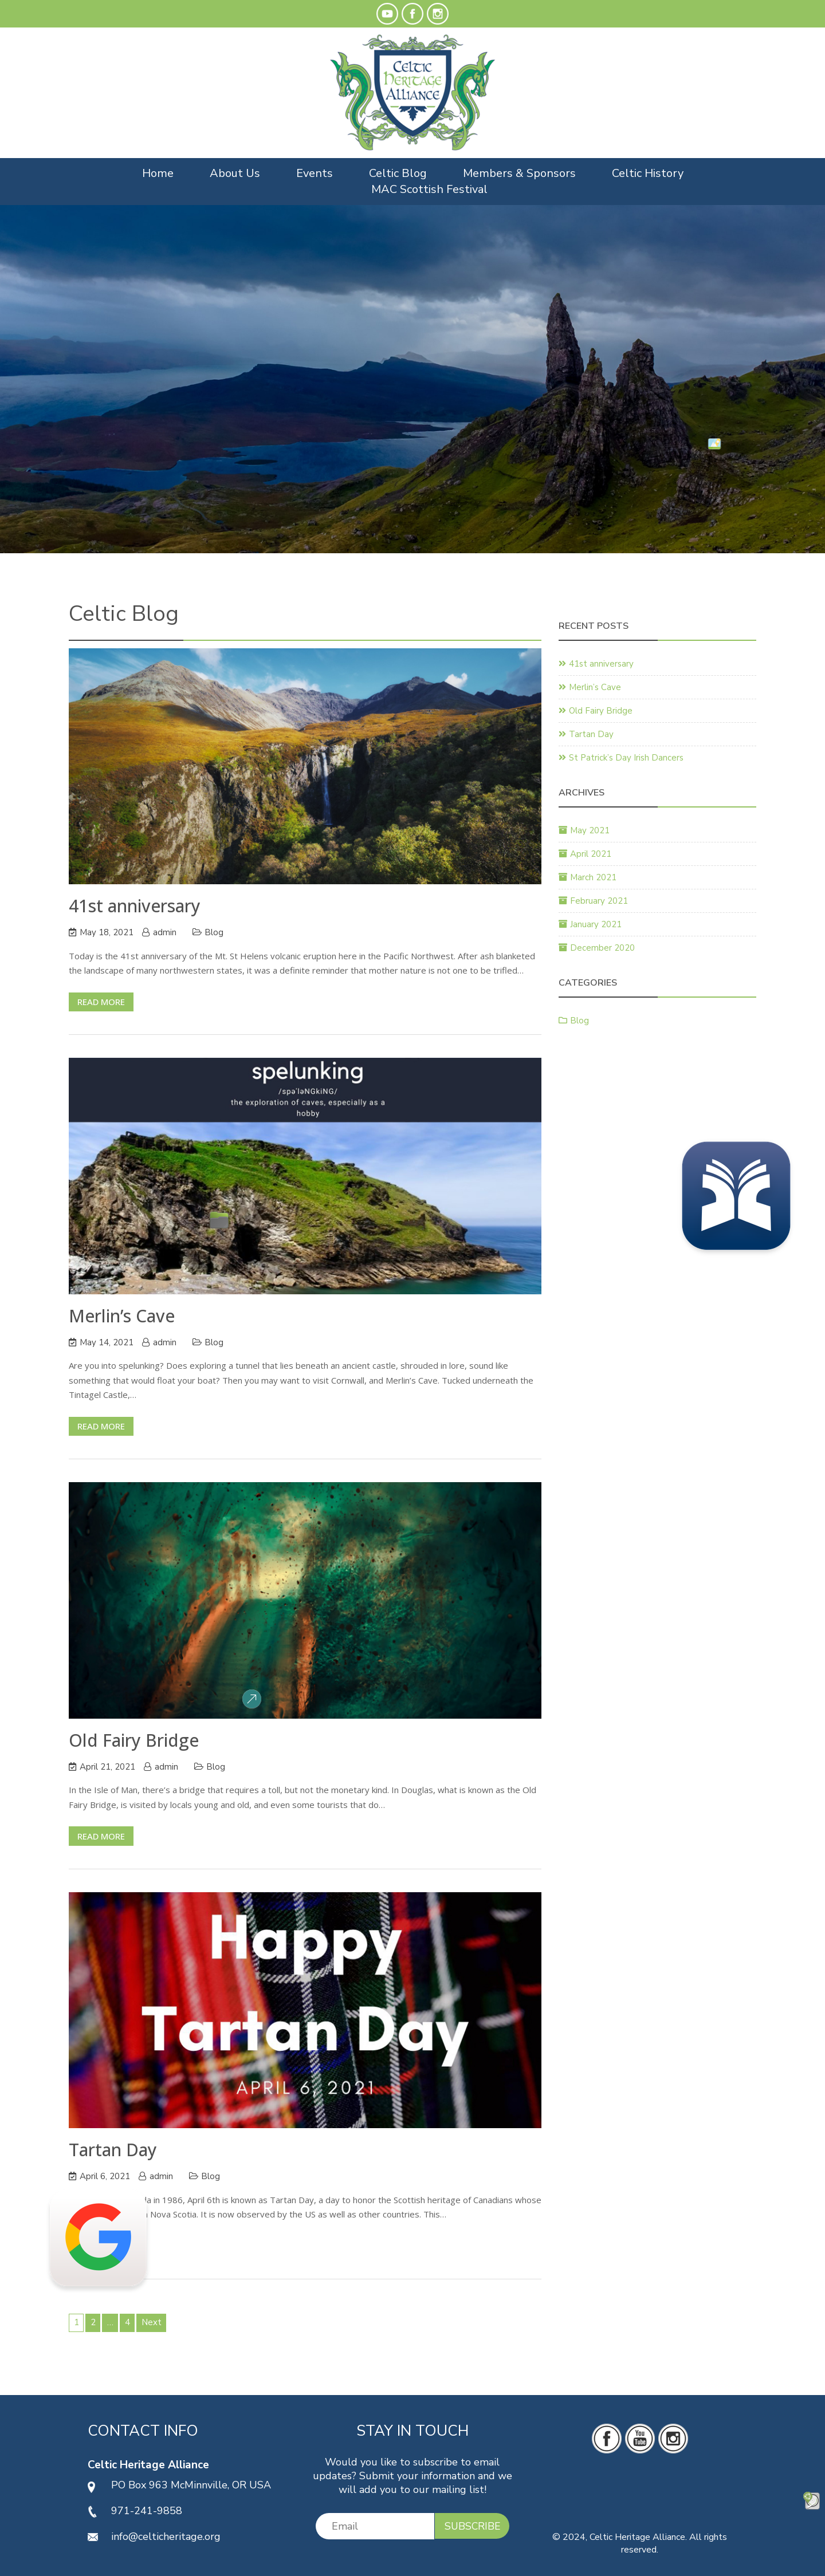 Image resolution: width=825 pixels, height=2576 pixels. What do you see at coordinates (219, 1219) in the screenshot?
I see `indicates a valid drop target for dragging files` at bounding box center [219, 1219].